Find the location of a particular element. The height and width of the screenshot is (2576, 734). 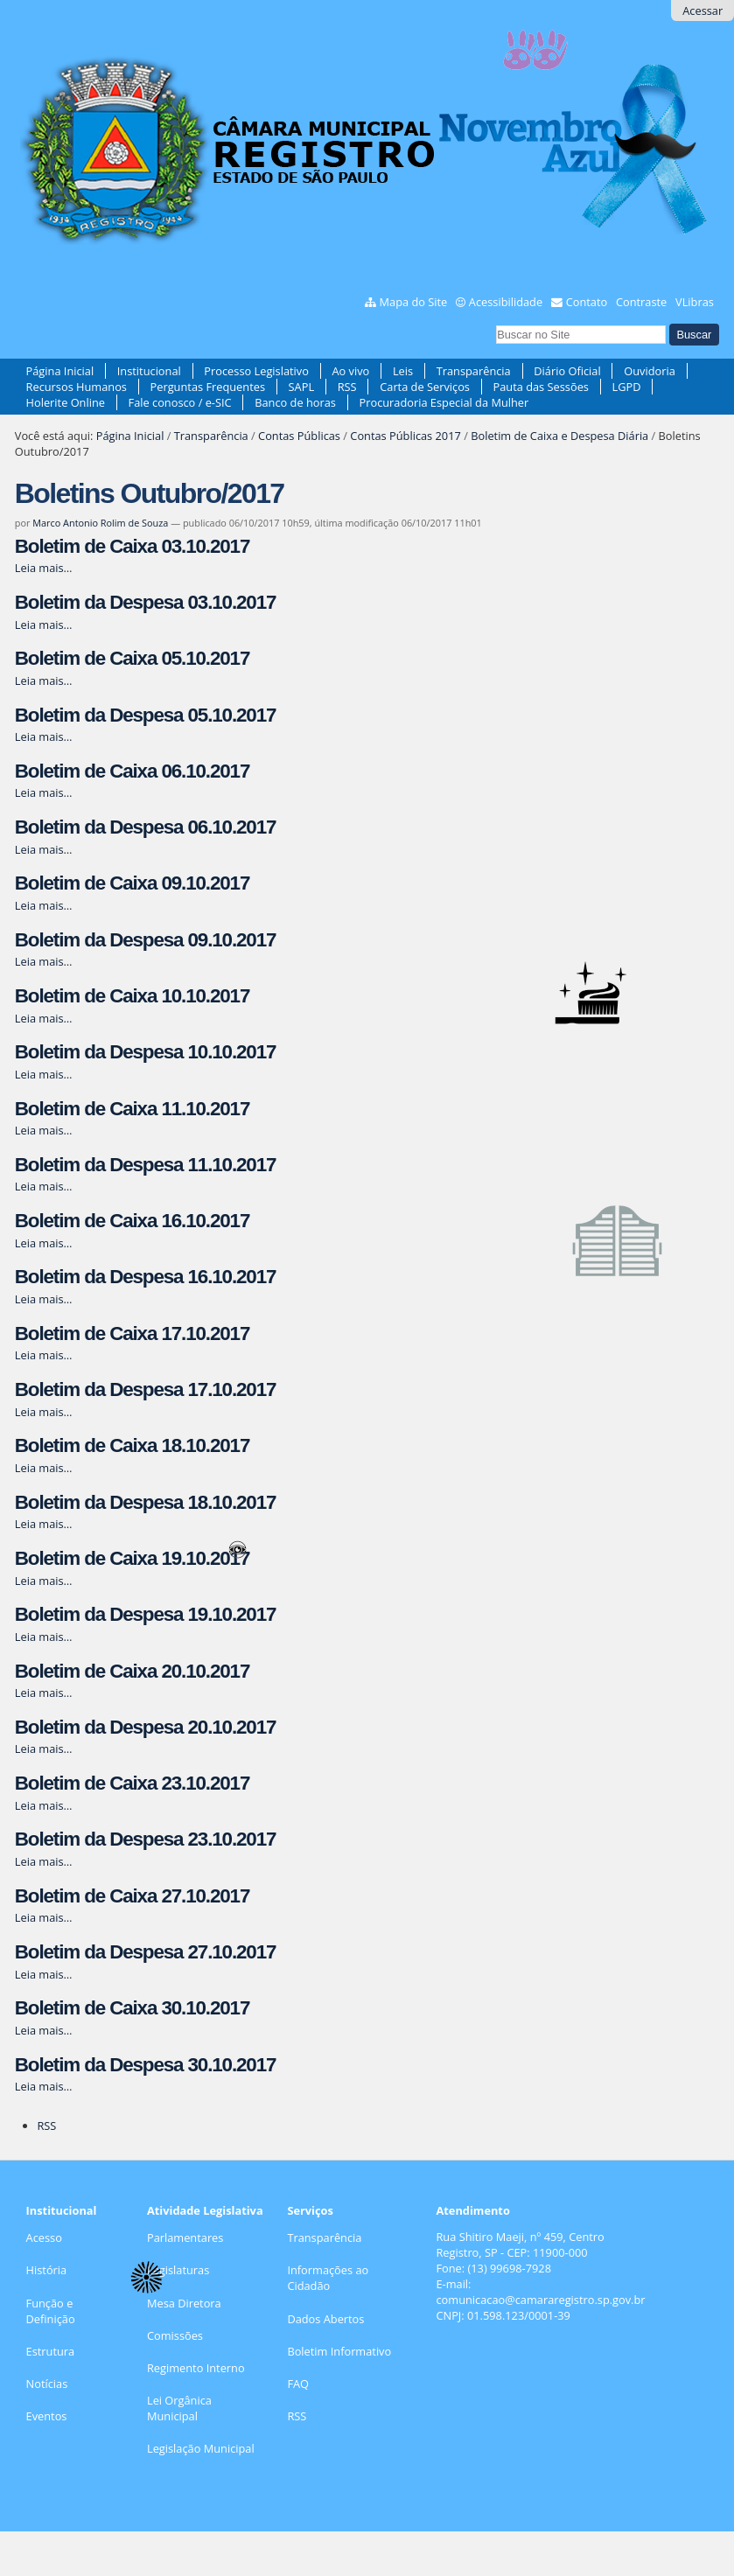

toggle password visibility off is located at coordinates (237, 1549).